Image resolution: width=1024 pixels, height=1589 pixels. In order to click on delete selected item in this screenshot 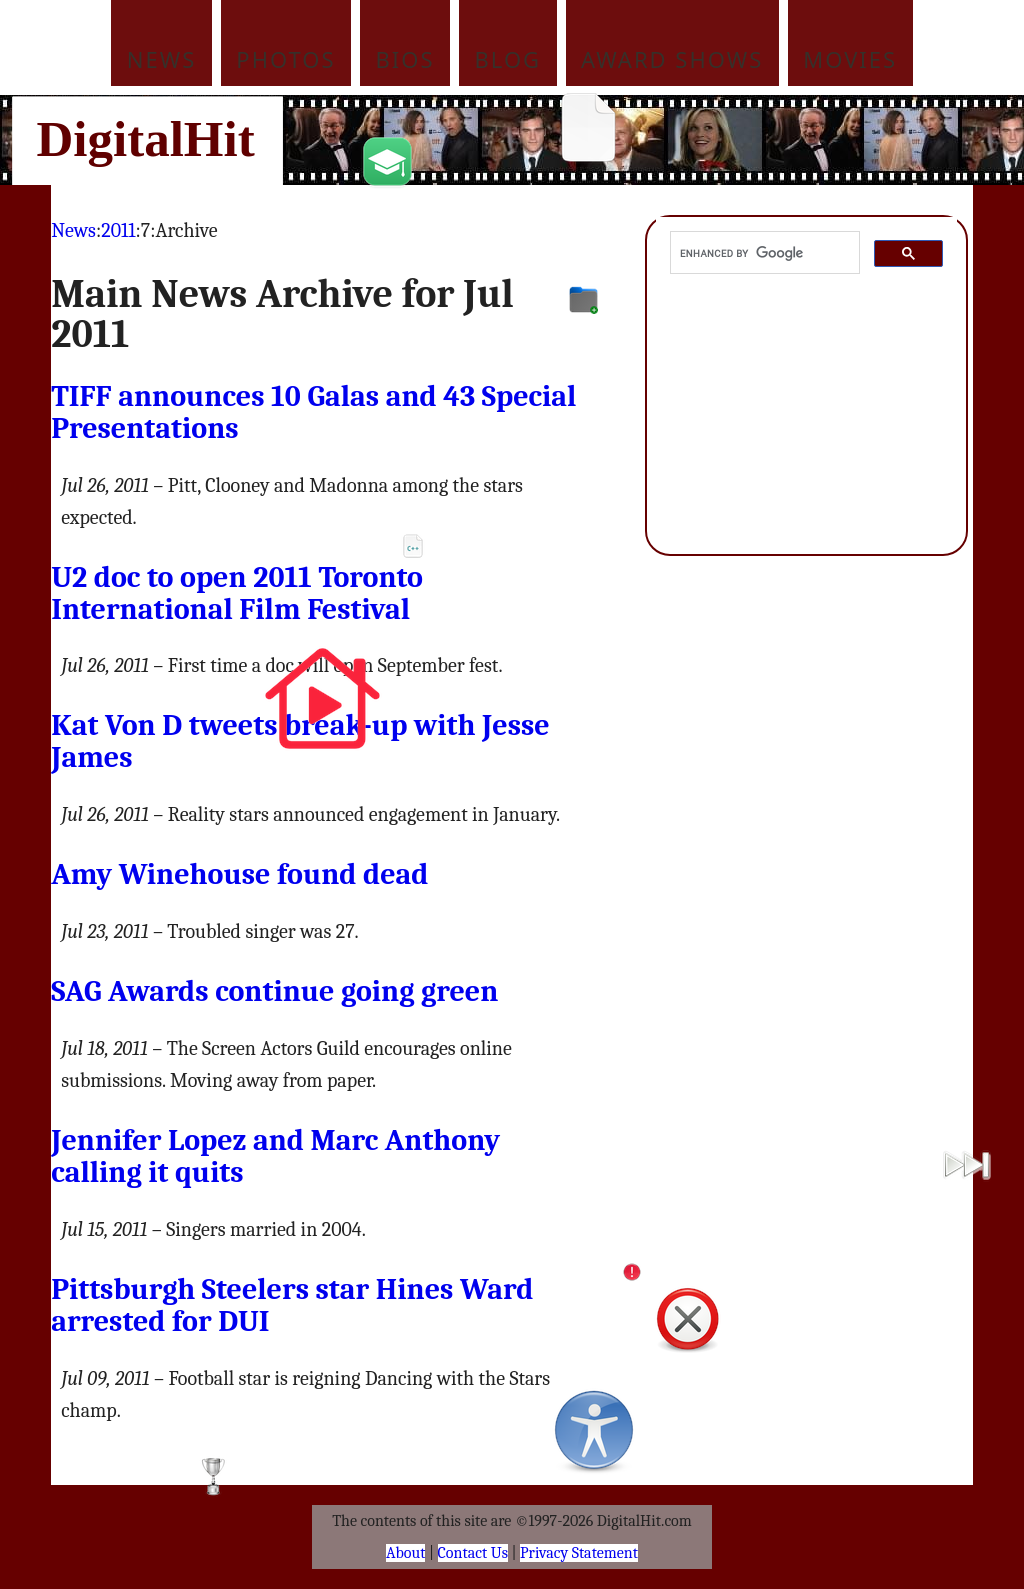, I will do `click(689, 1319)`.